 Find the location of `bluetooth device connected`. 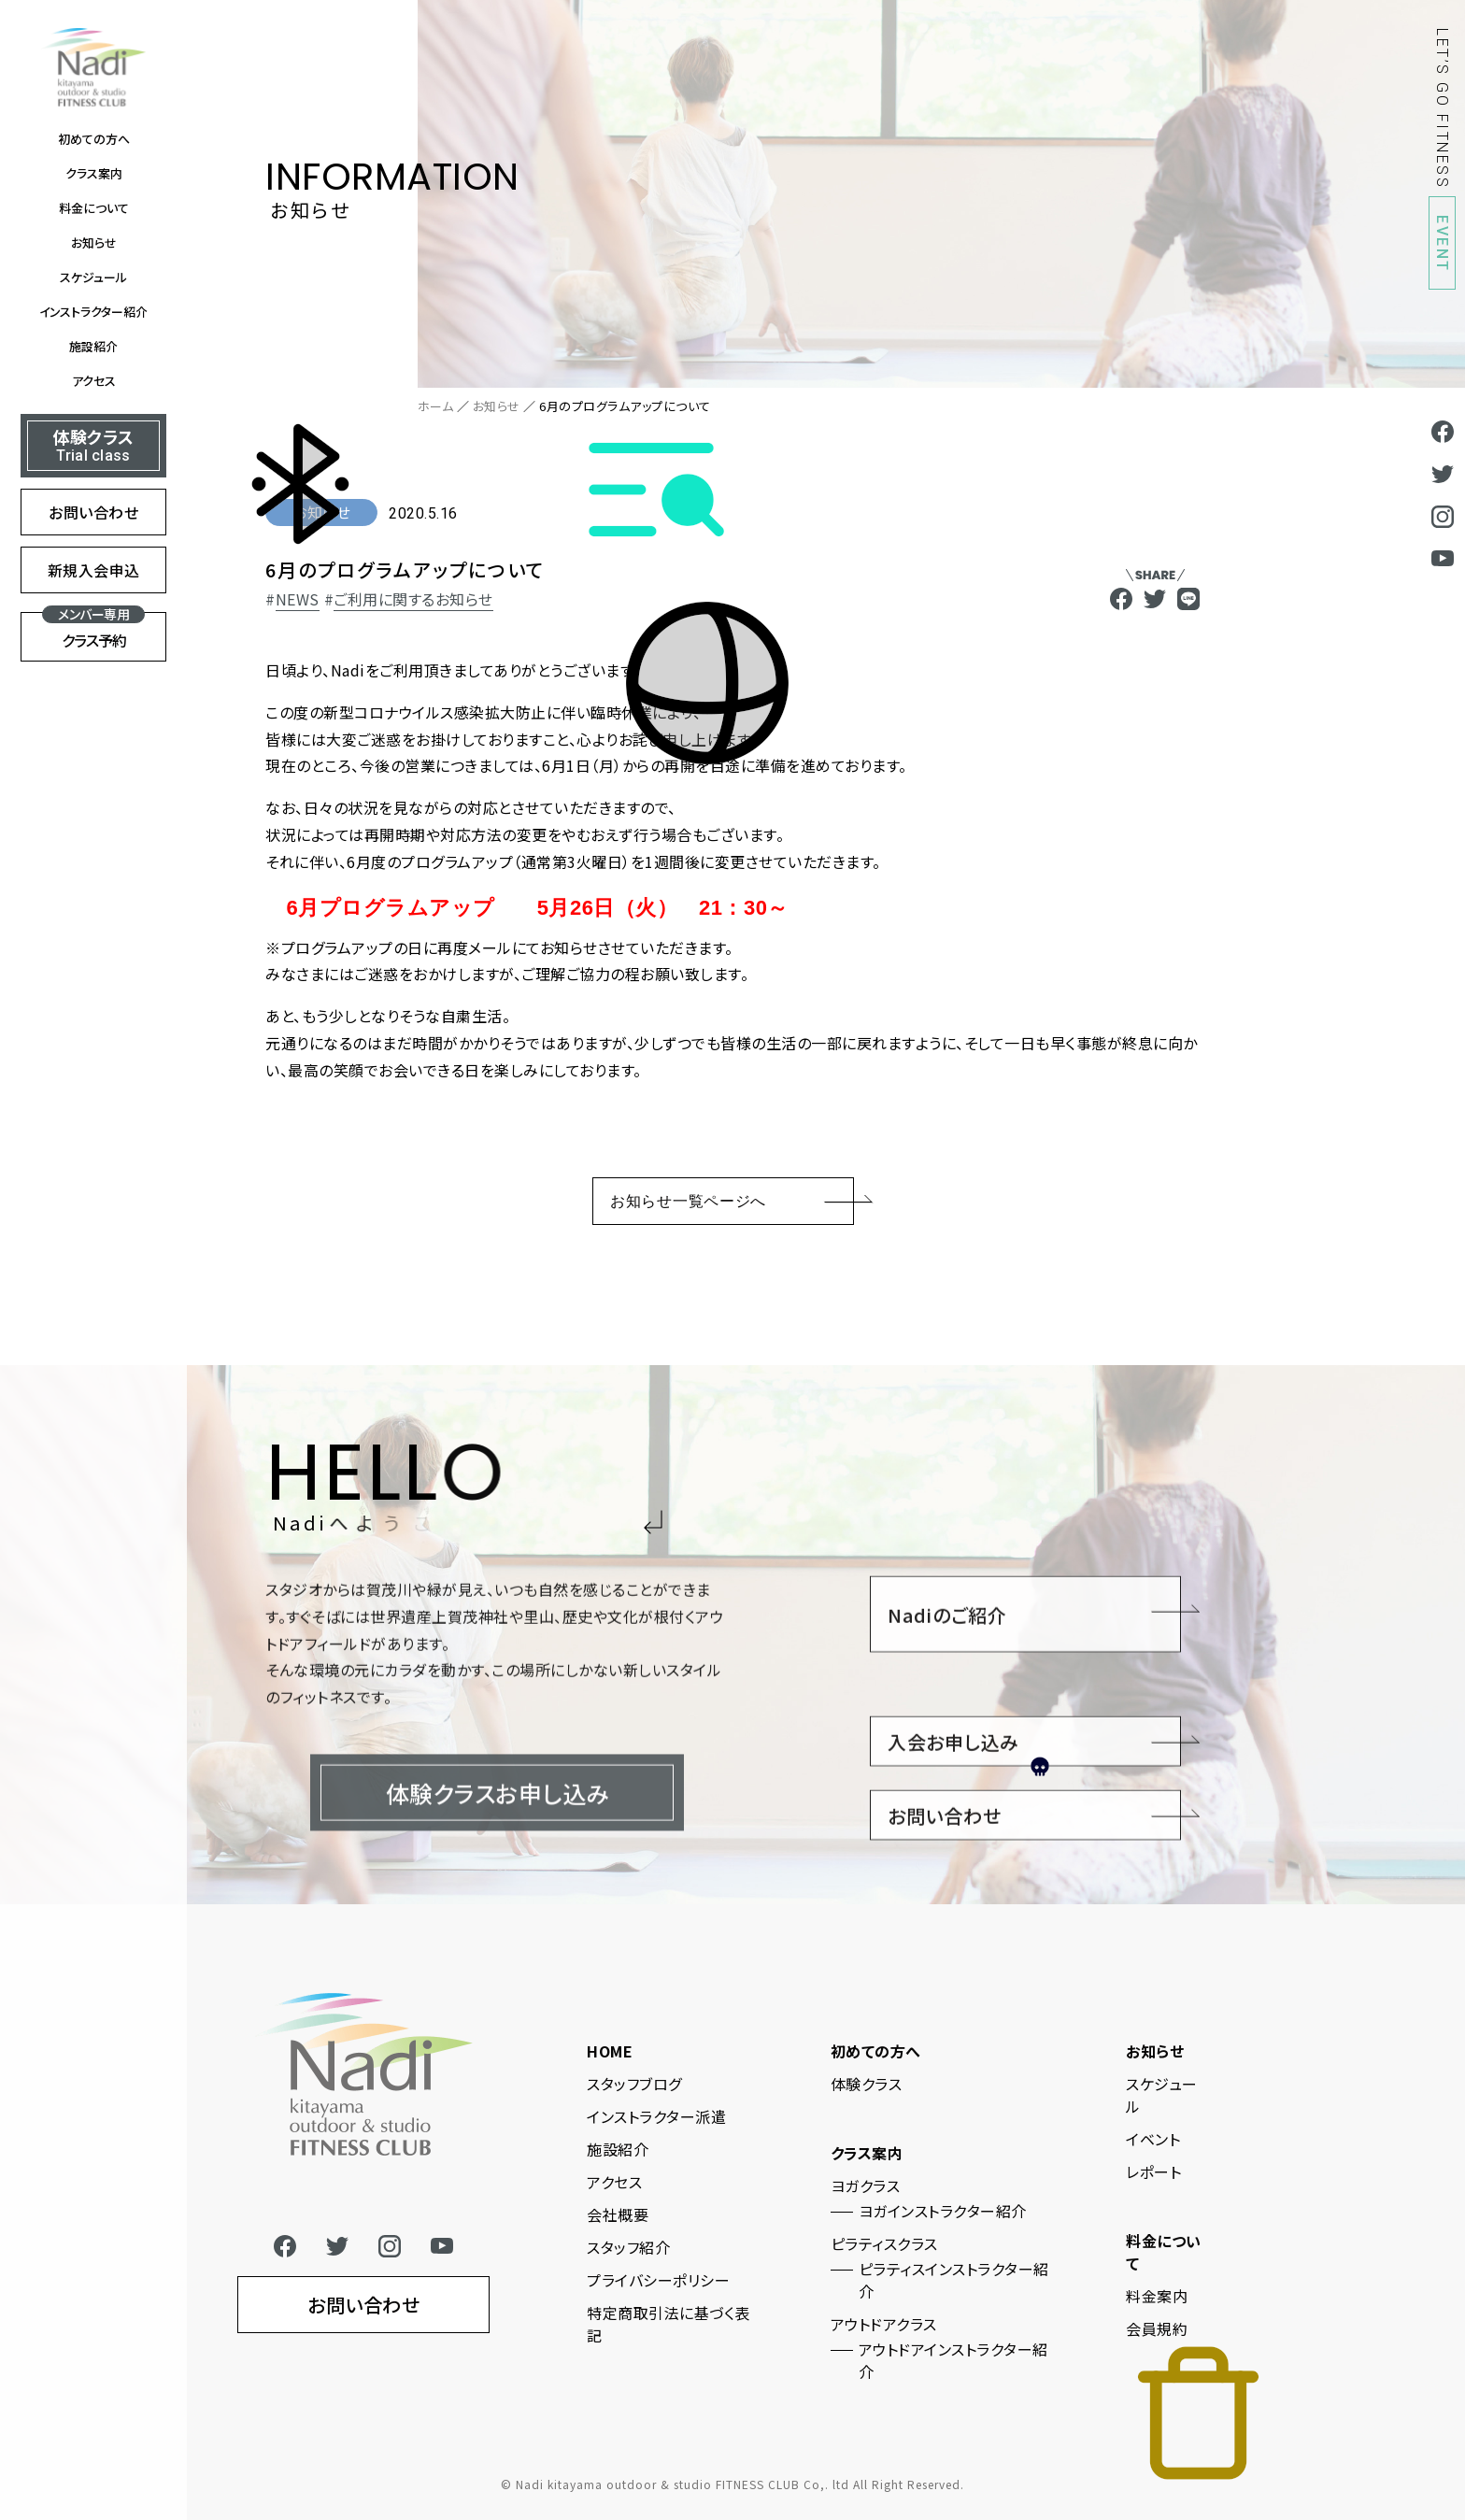

bluetooth device connected is located at coordinates (298, 484).